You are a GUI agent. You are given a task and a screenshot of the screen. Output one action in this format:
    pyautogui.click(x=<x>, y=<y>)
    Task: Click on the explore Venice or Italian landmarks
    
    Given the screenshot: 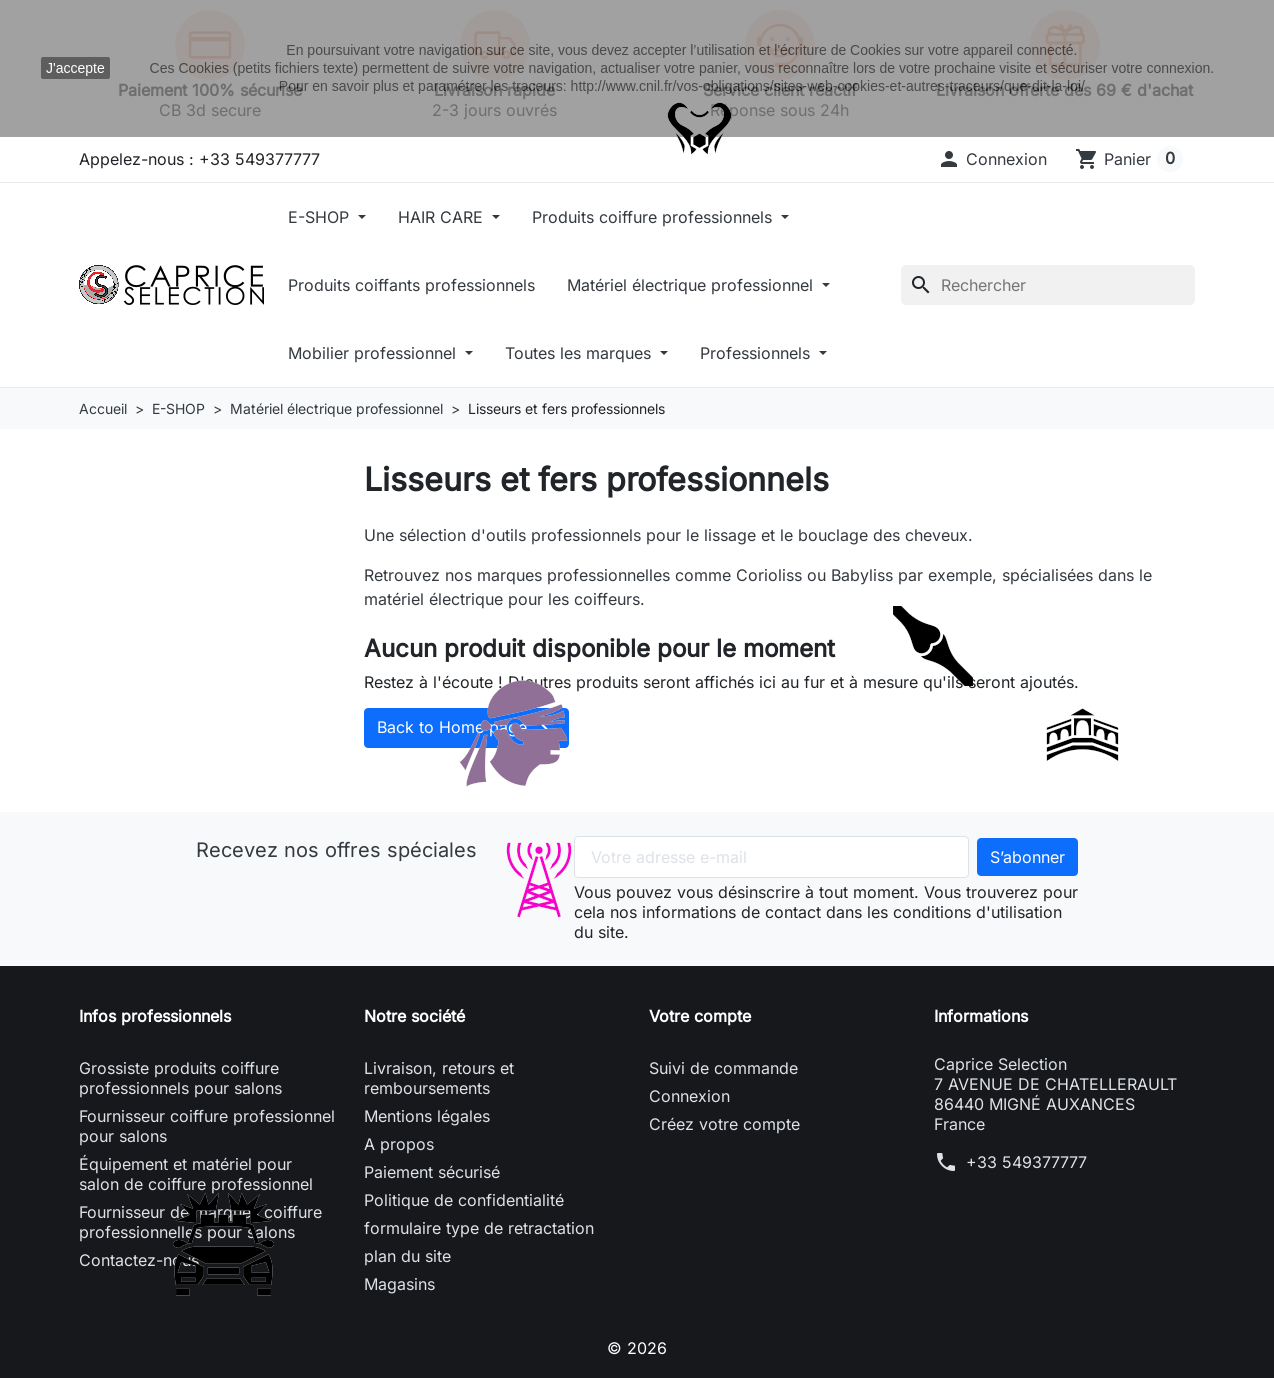 What is the action you would take?
    pyautogui.click(x=1082, y=741)
    